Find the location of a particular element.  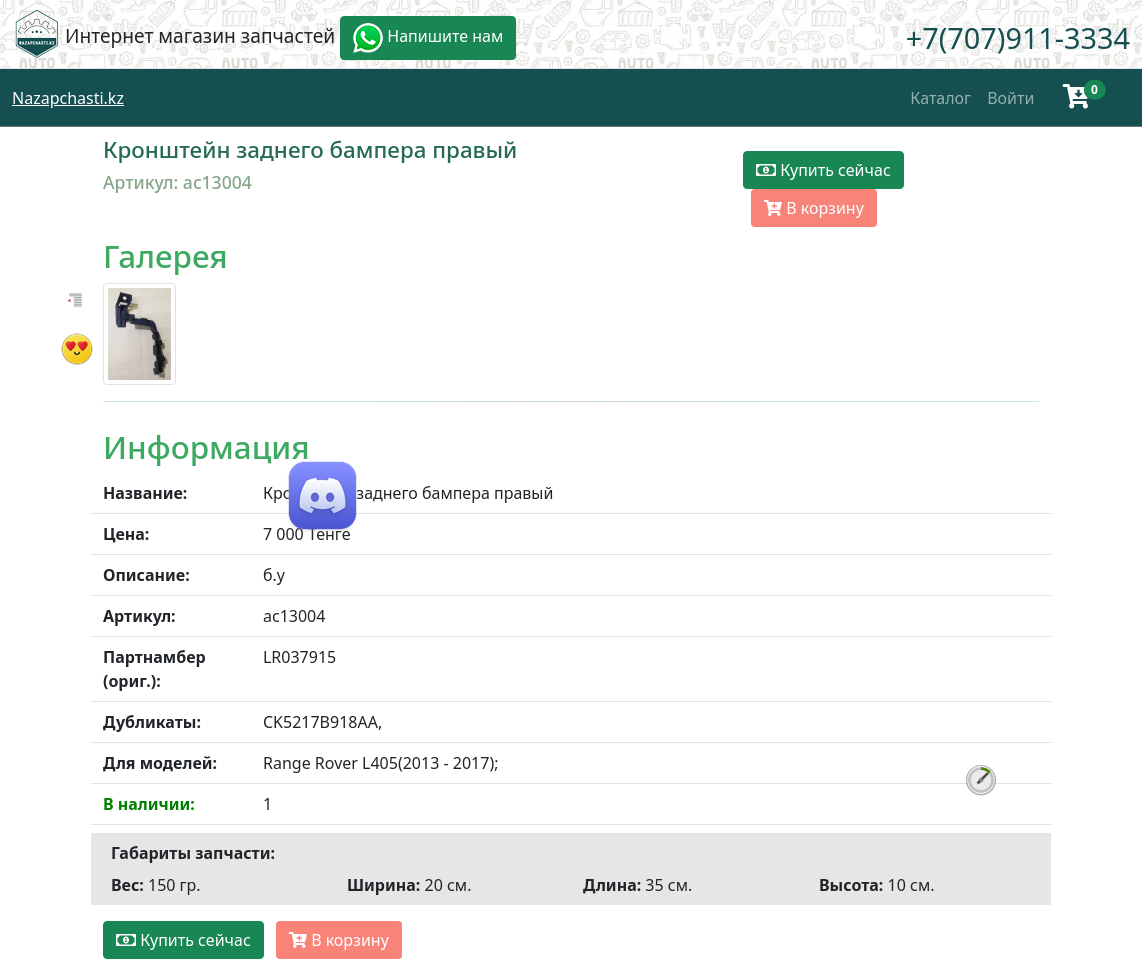

open Discord app is located at coordinates (322, 495).